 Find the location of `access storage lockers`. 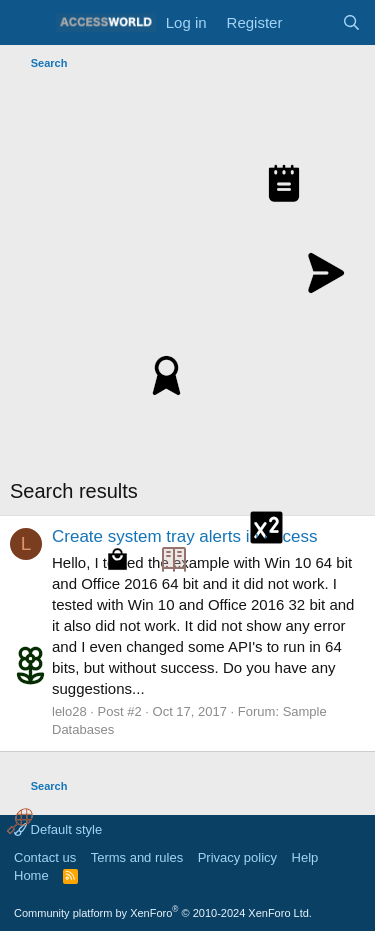

access storage lockers is located at coordinates (174, 559).